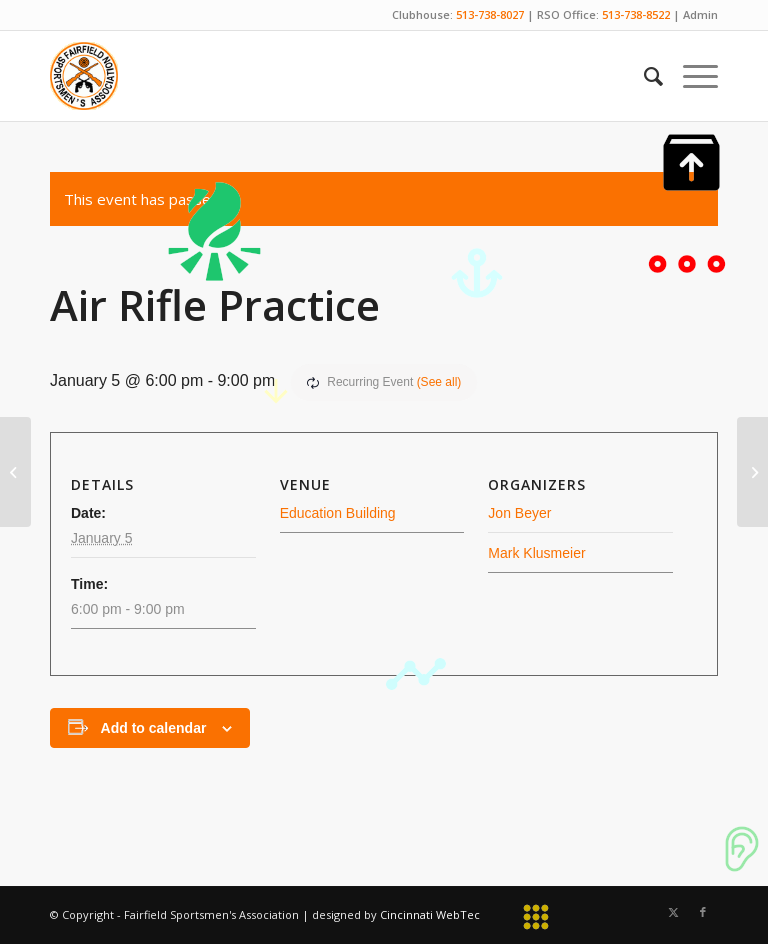 This screenshot has width=768, height=944. What do you see at coordinates (536, 917) in the screenshot?
I see `open the app drawer or menu` at bounding box center [536, 917].